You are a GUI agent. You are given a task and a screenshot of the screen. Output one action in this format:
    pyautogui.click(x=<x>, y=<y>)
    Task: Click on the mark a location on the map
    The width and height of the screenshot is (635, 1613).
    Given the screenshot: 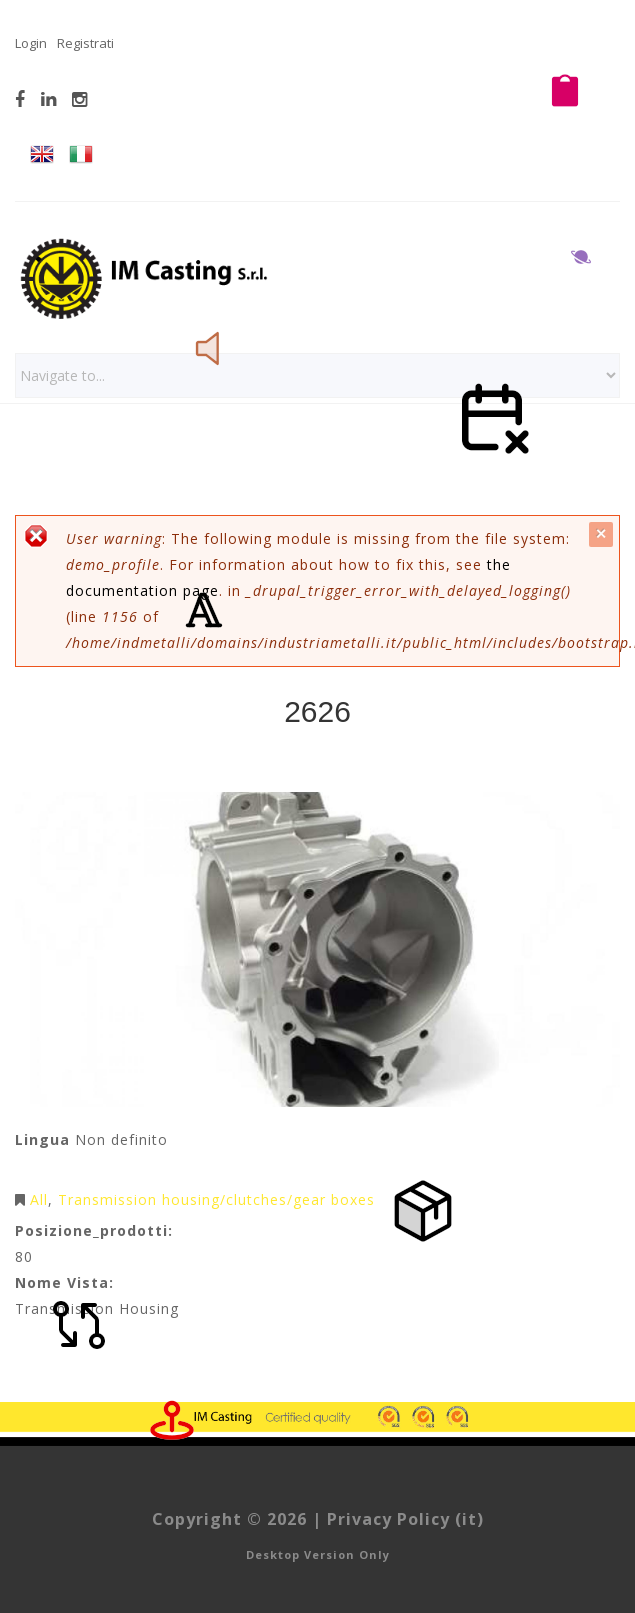 What is the action you would take?
    pyautogui.click(x=172, y=1421)
    